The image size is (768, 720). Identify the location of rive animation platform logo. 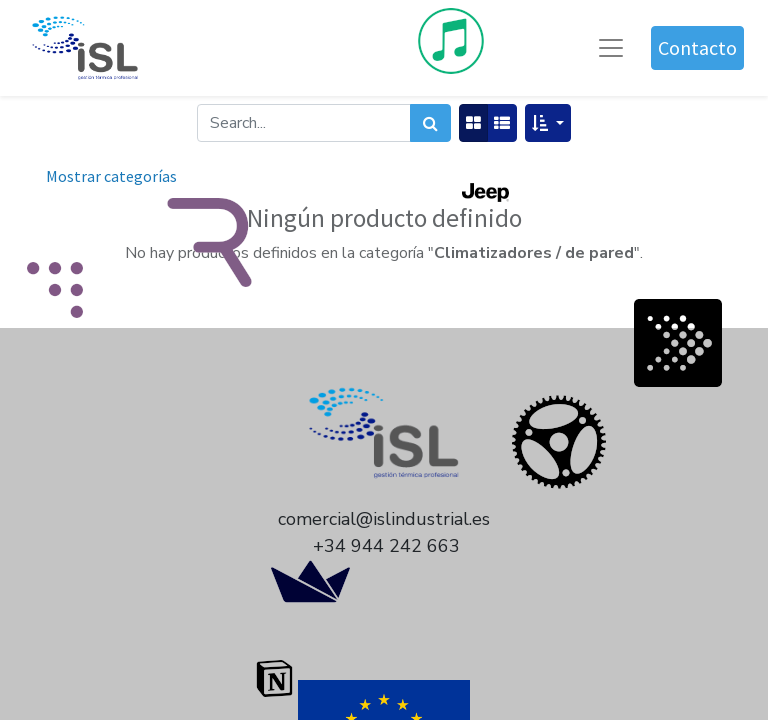
(209, 242).